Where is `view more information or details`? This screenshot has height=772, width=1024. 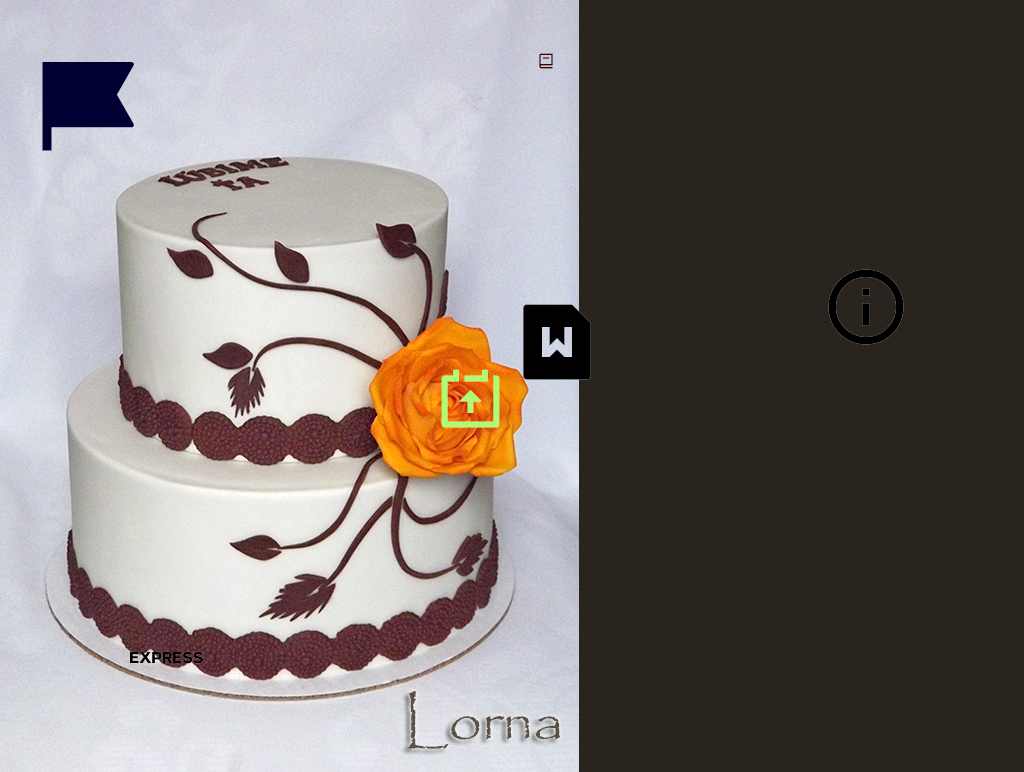
view more information or details is located at coordinates (866, 307).